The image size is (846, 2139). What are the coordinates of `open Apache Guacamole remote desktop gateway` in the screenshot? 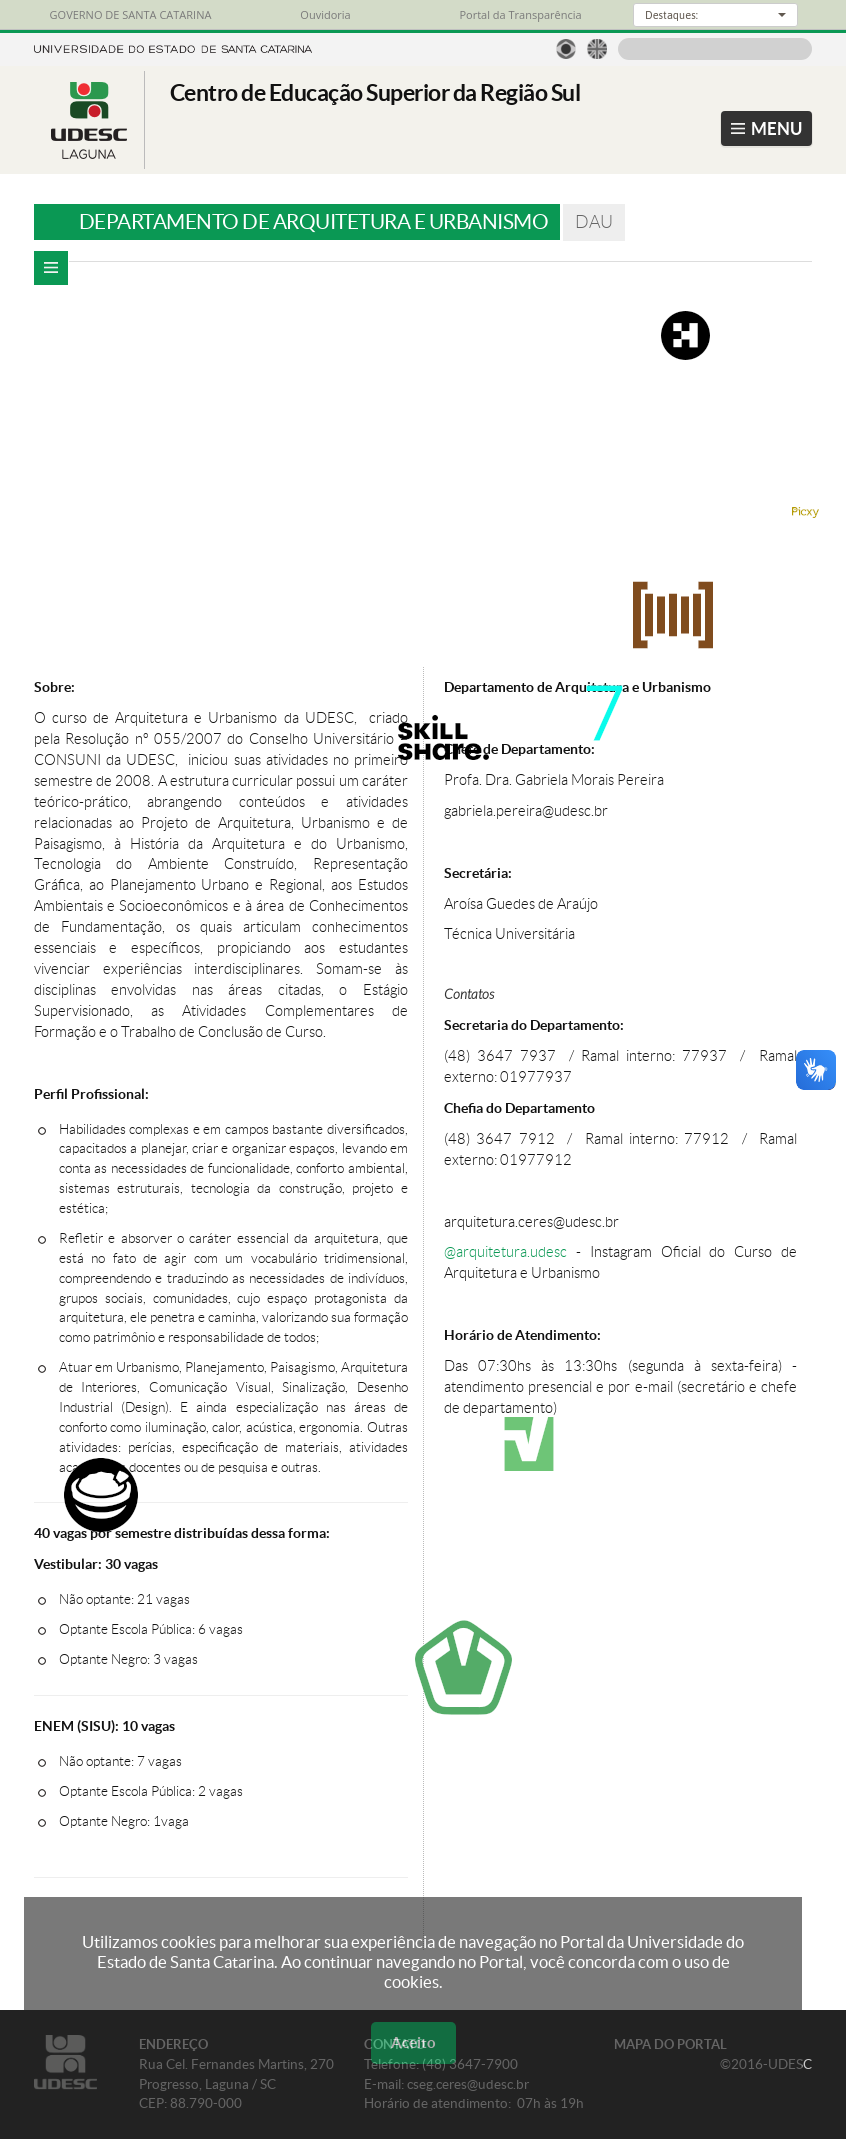 It's located at (101, 1495).